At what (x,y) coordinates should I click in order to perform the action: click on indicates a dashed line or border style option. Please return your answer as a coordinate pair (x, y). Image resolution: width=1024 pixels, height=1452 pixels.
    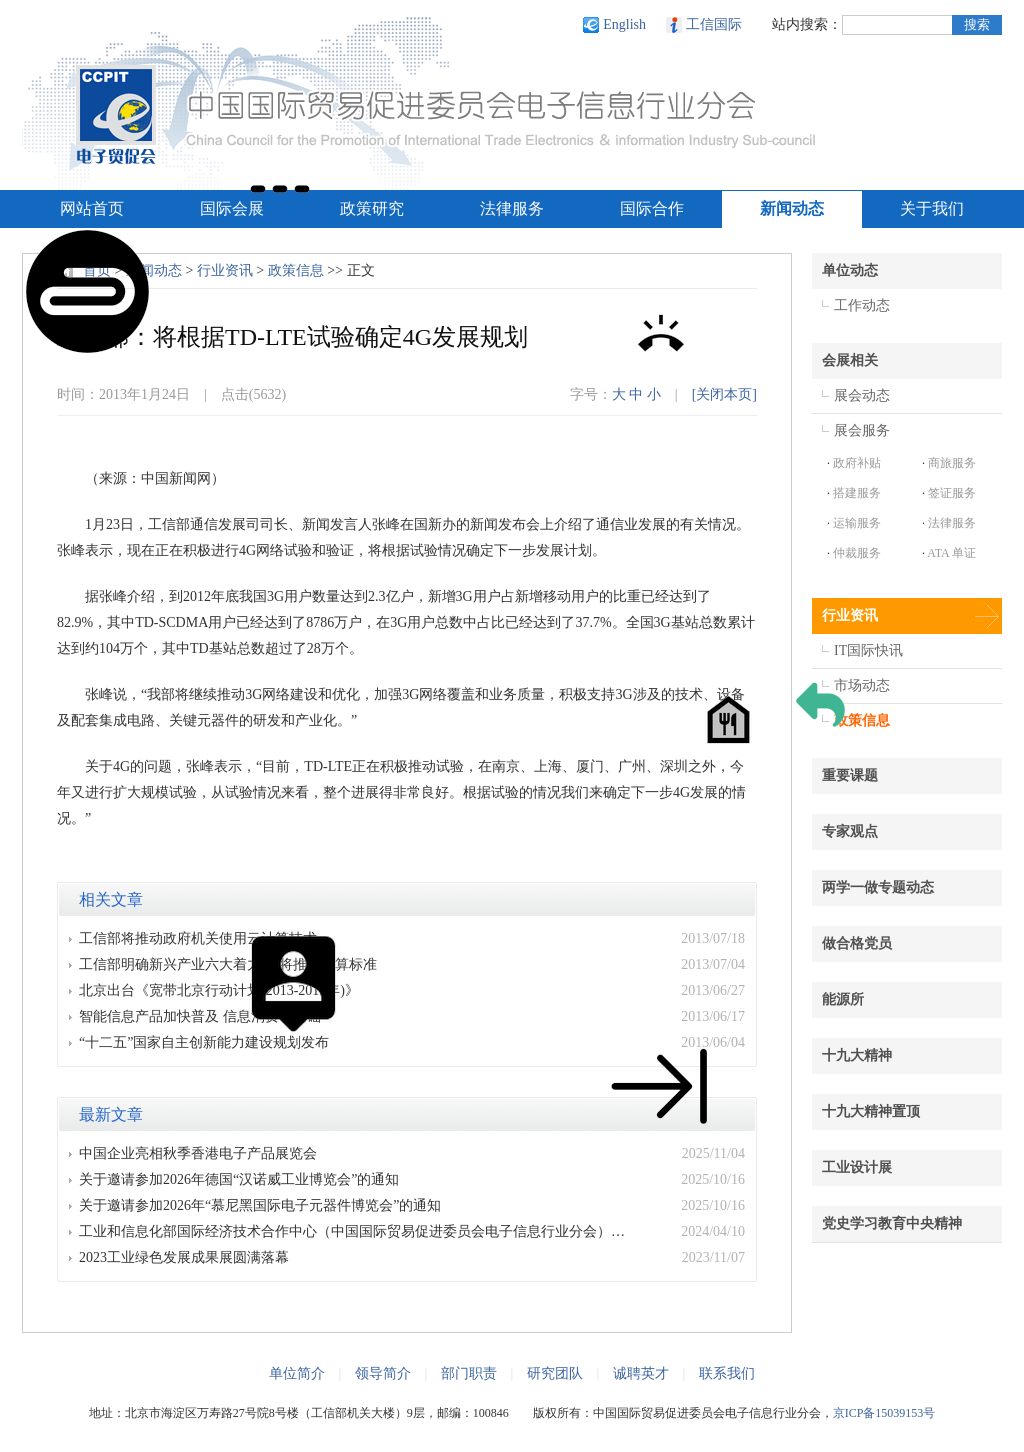
    Looking at the image, I should click on (280, 189).